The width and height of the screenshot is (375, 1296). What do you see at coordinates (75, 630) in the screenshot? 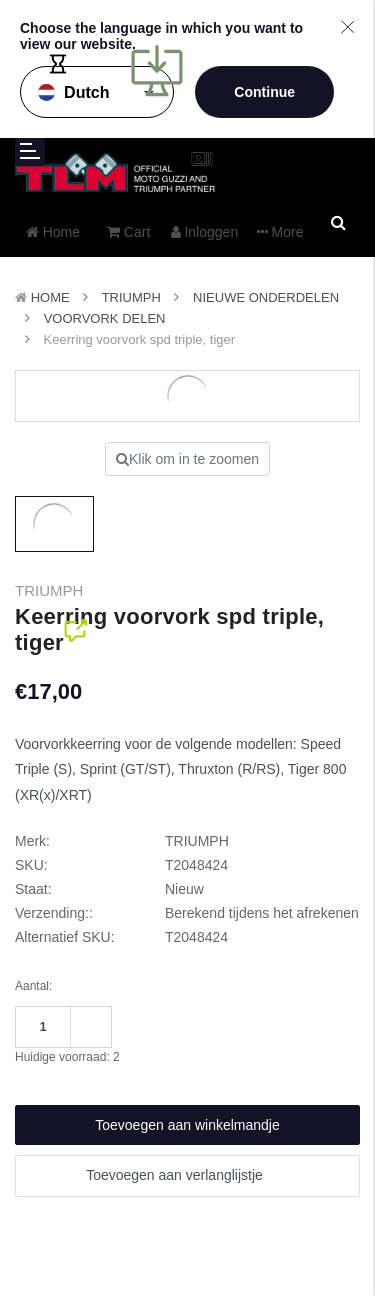
I see `view cross-referenced issues or pull requests` at bounding box center [75, 630].